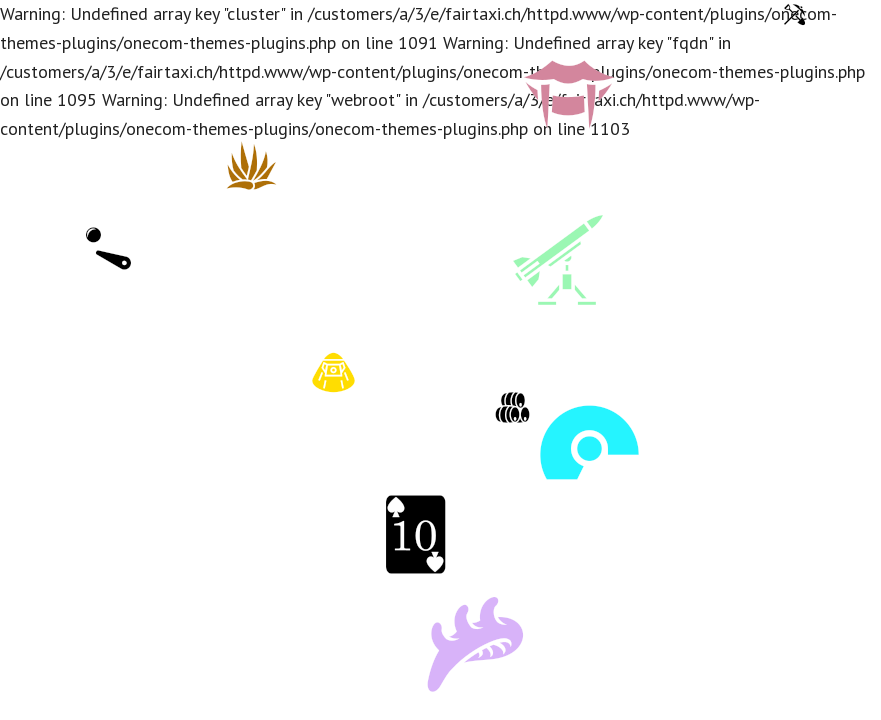 The width and height of the screenshot is (881, 720). What do you see at coordinates (589, 442) in the screenshot?
I see `access player armor or equipment settings` at bounding box center [589, 442].